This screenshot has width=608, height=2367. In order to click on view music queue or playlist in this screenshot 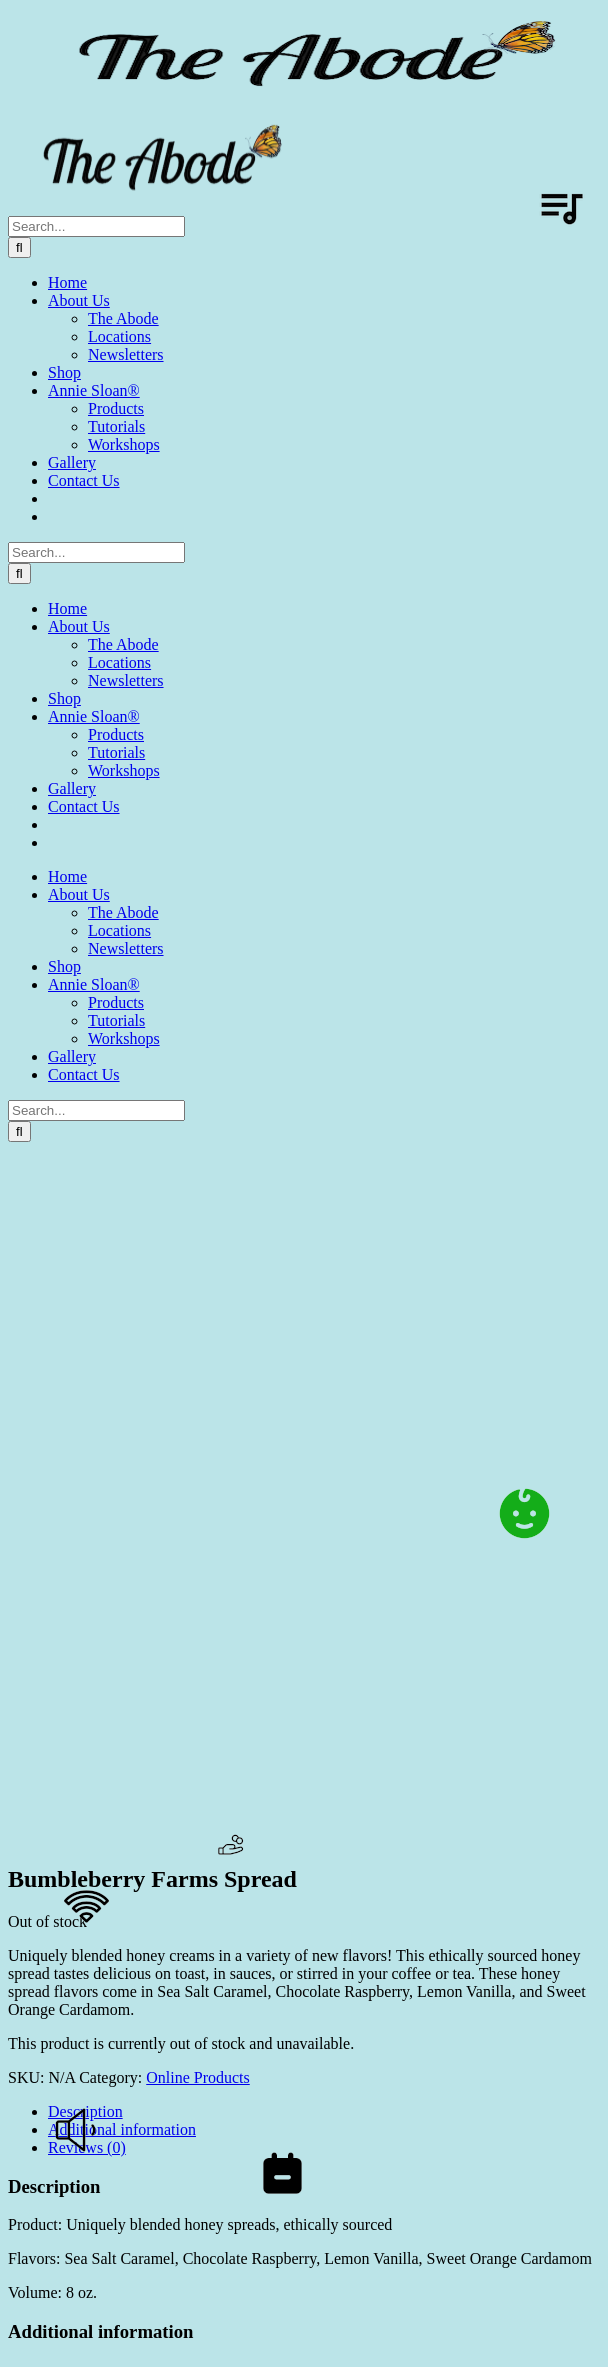, I will do `click(561, 207)`.